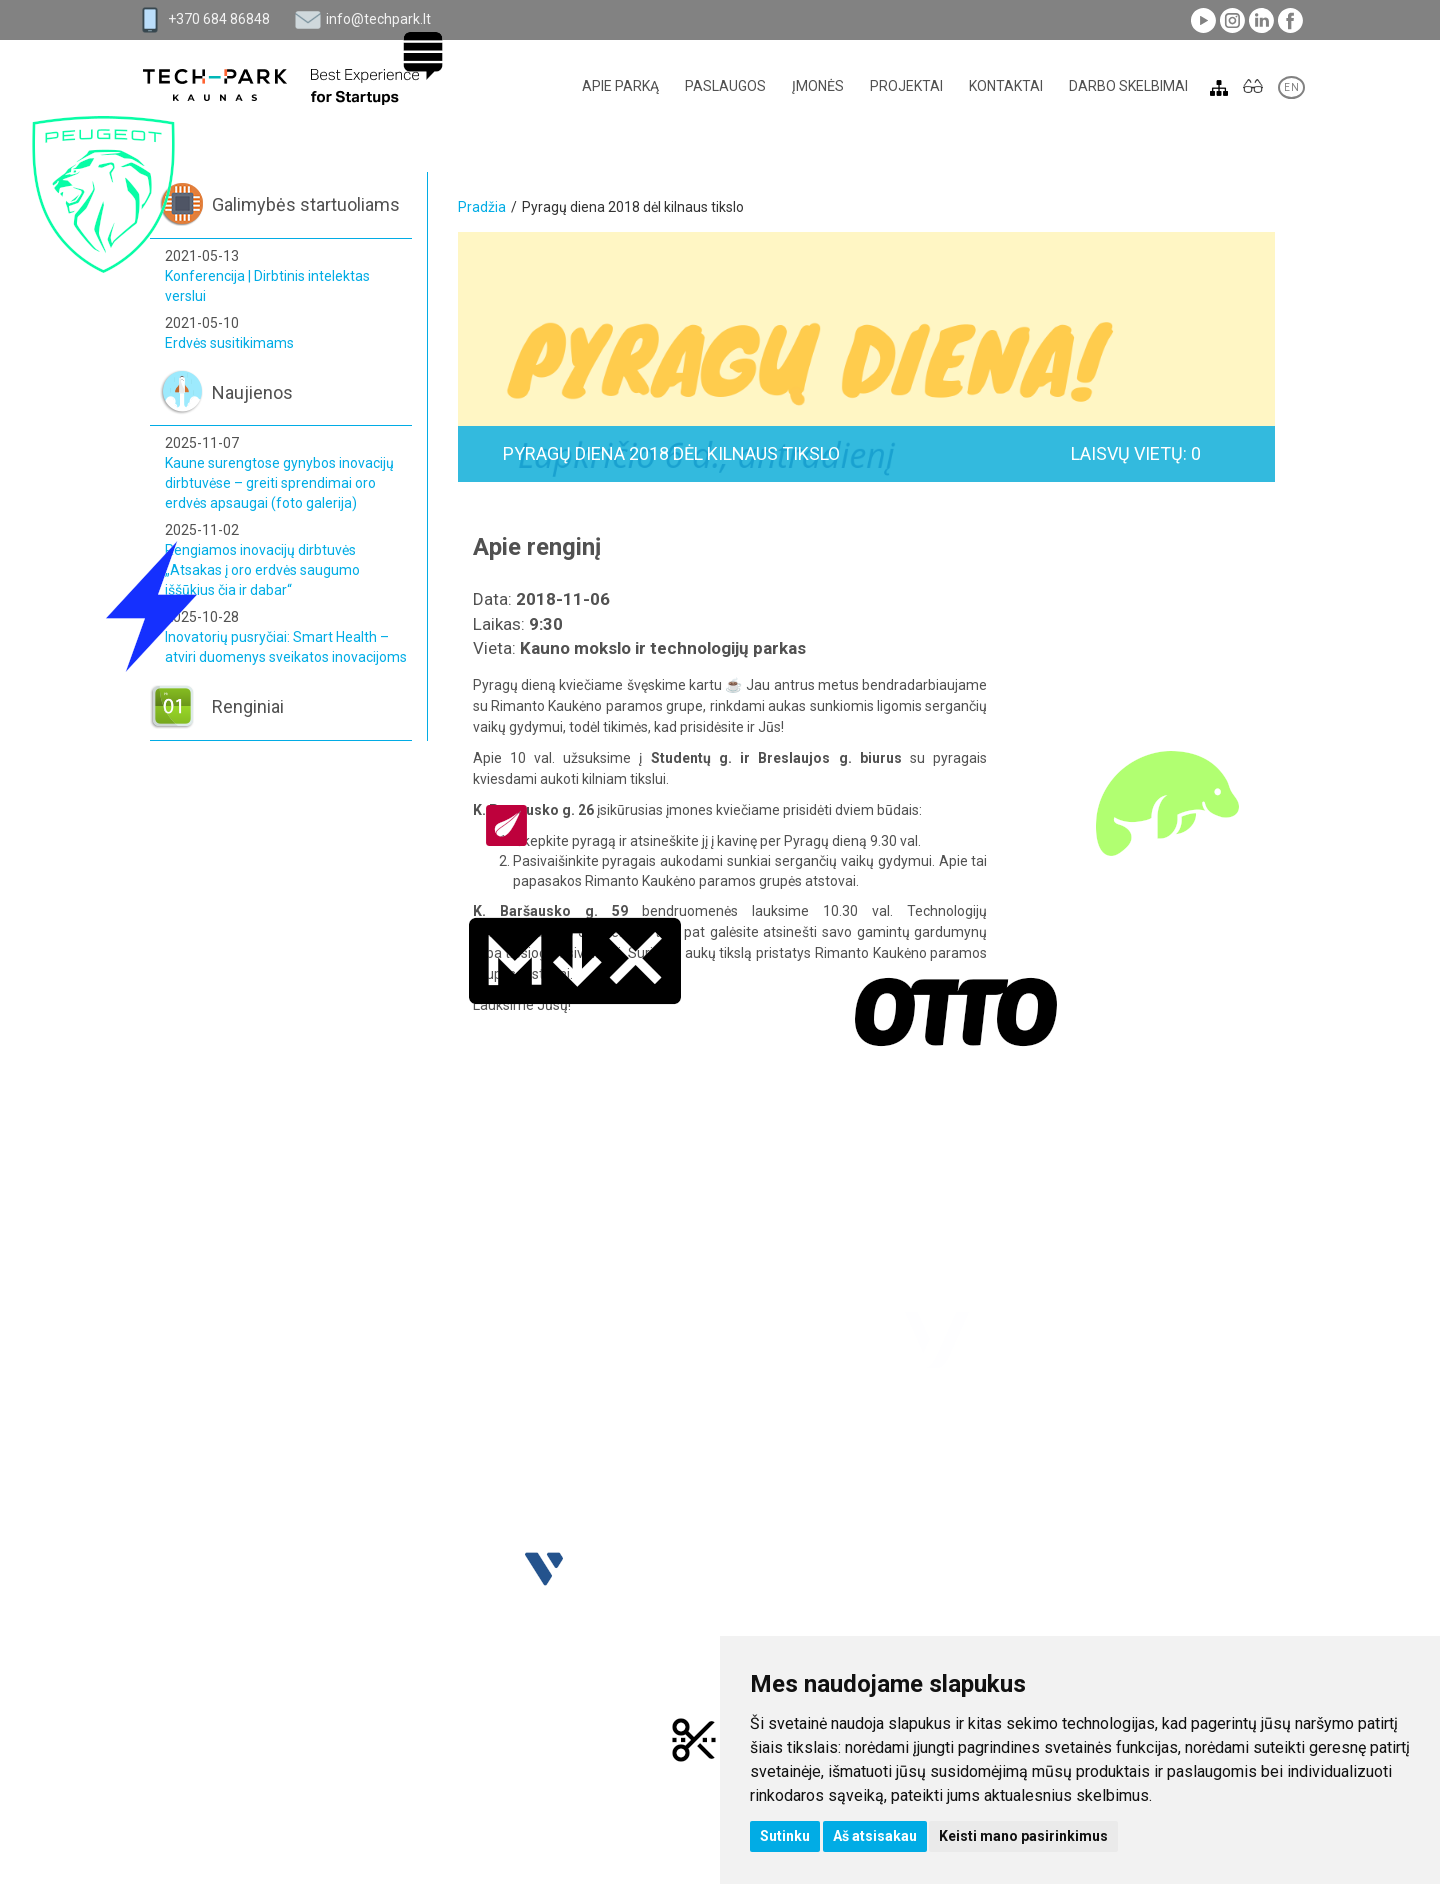 Image resolution: width=1440 pixels, height=1884 pixels. I want to click on vultr cloud hosting logo, so click(544, 1569).